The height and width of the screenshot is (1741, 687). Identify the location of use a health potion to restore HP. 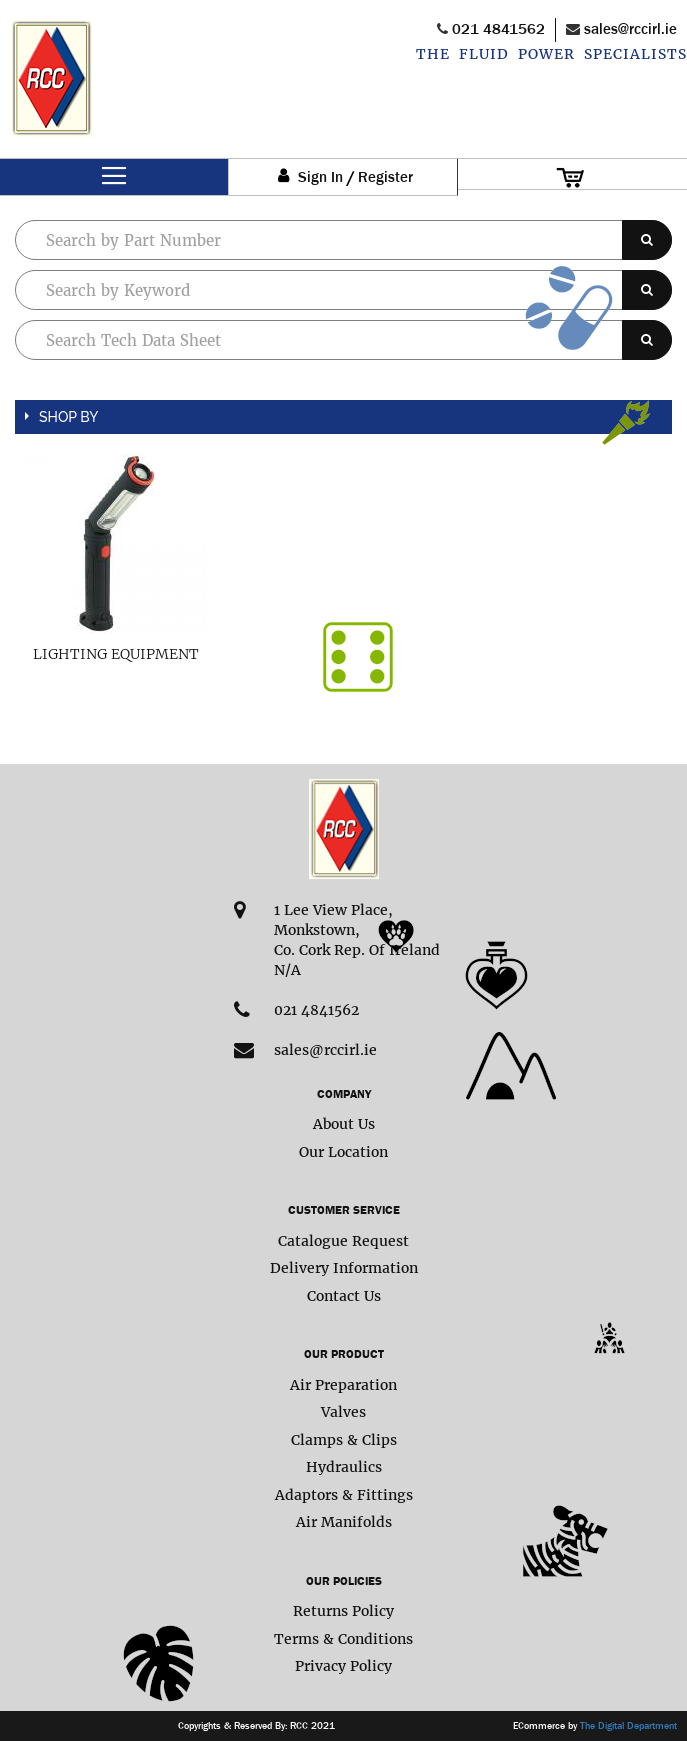
(496, 975).